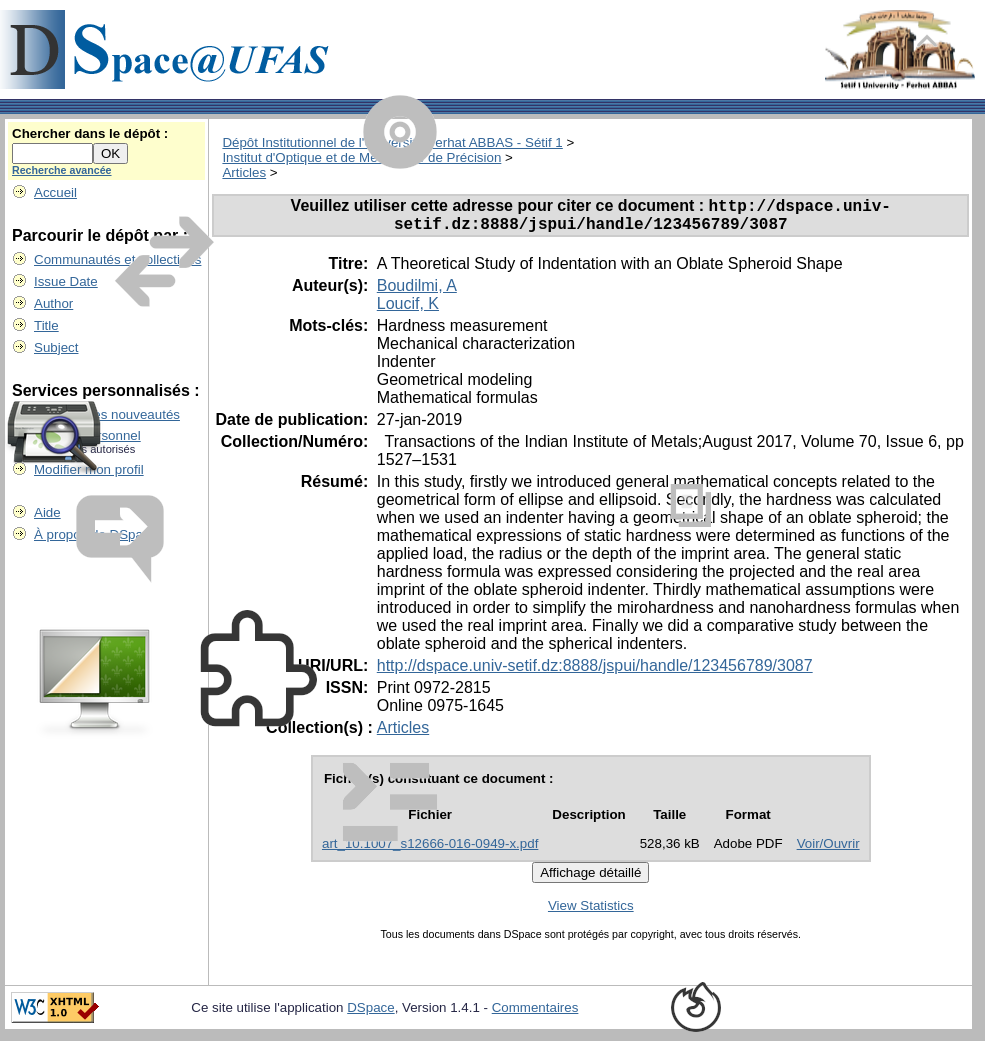 The height and width of the screenshot is (1041, 985). Describe the element at coordinates (927, 40) in the screenshot. I see `navigate up or go to parent directory` at that location.